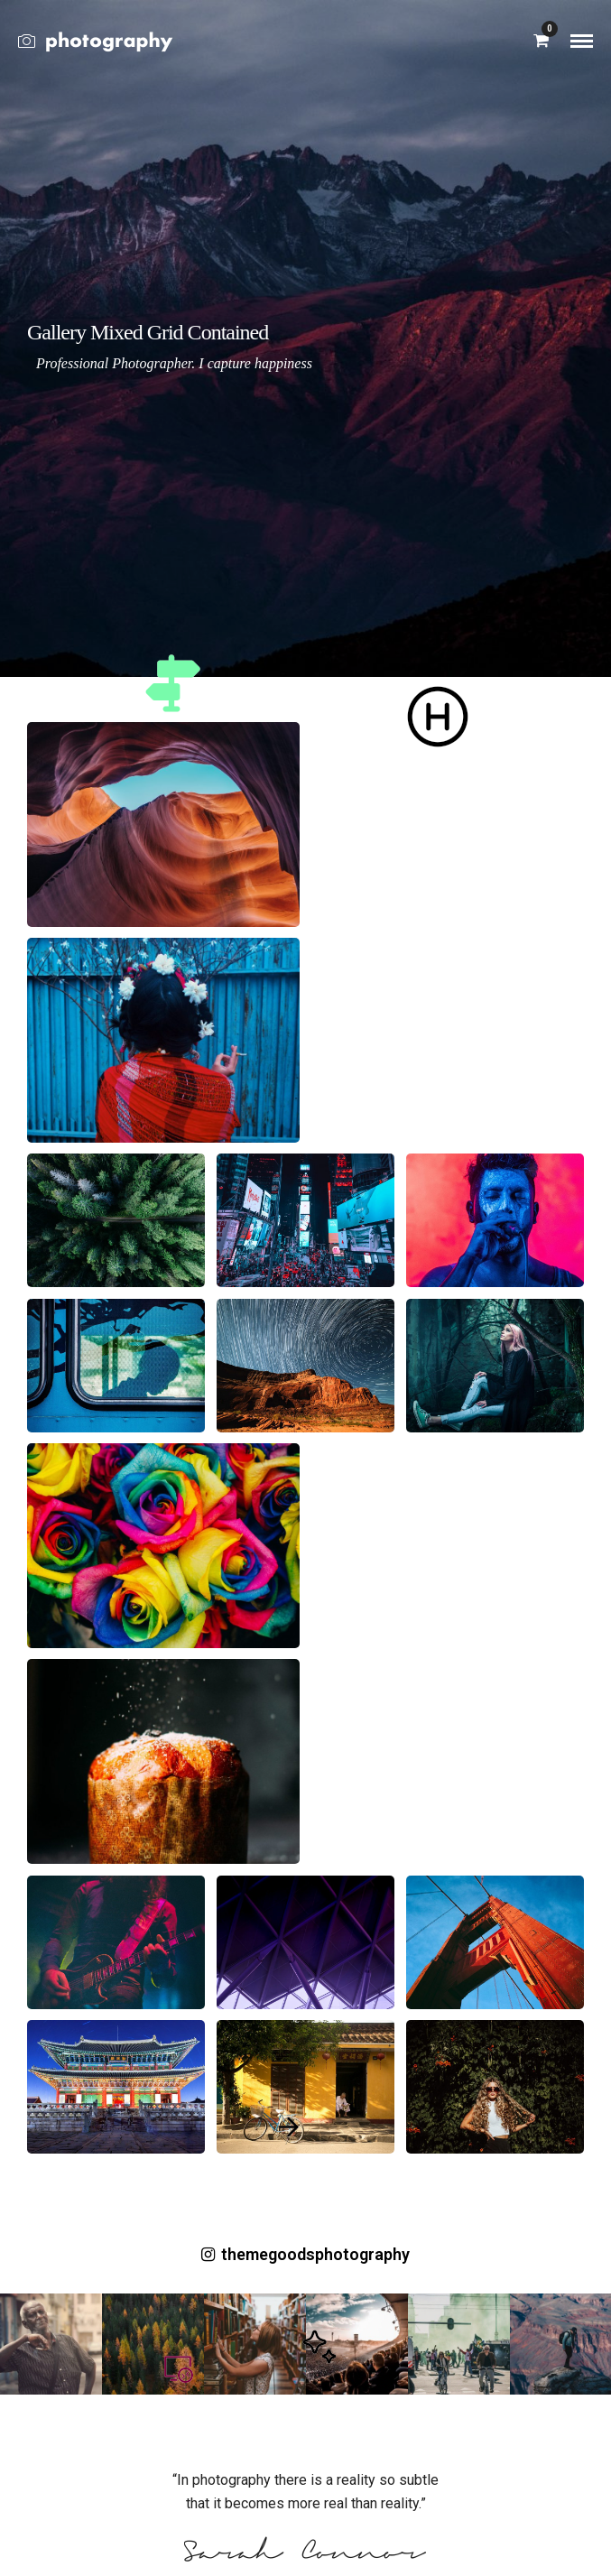 This screenshot has width=611, height=2576. I want to click on connect to a remote virtual machine, so click(178, 2368).